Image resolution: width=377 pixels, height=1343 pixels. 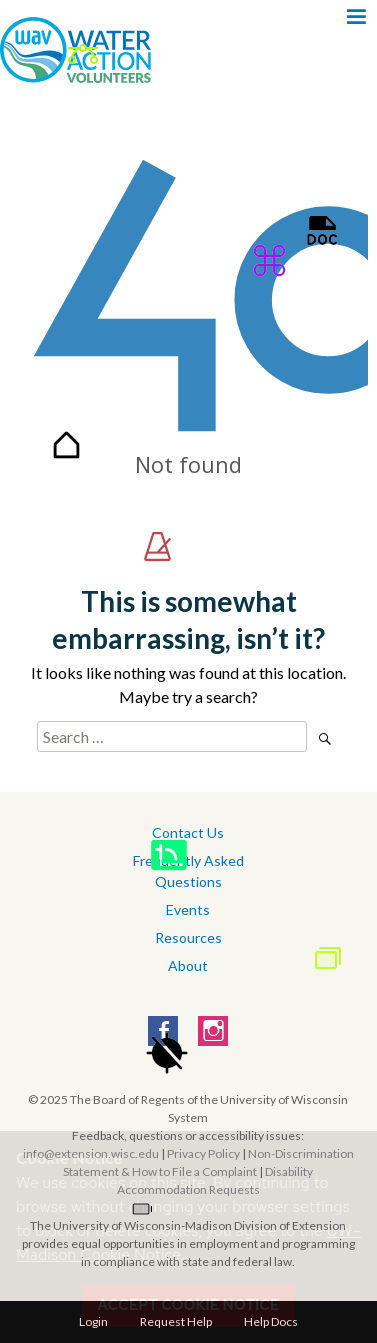 I want to click on measure or adjust an angle, so click(x=169, y=855).